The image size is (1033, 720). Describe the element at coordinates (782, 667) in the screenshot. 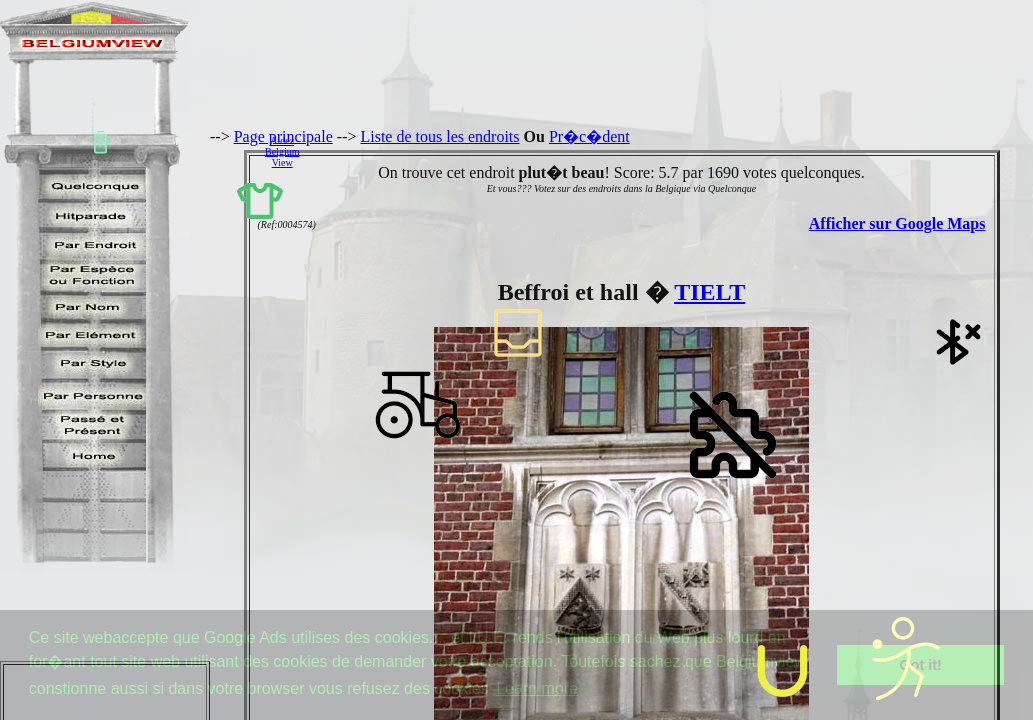

I see `combine or merge selected items` at that location.